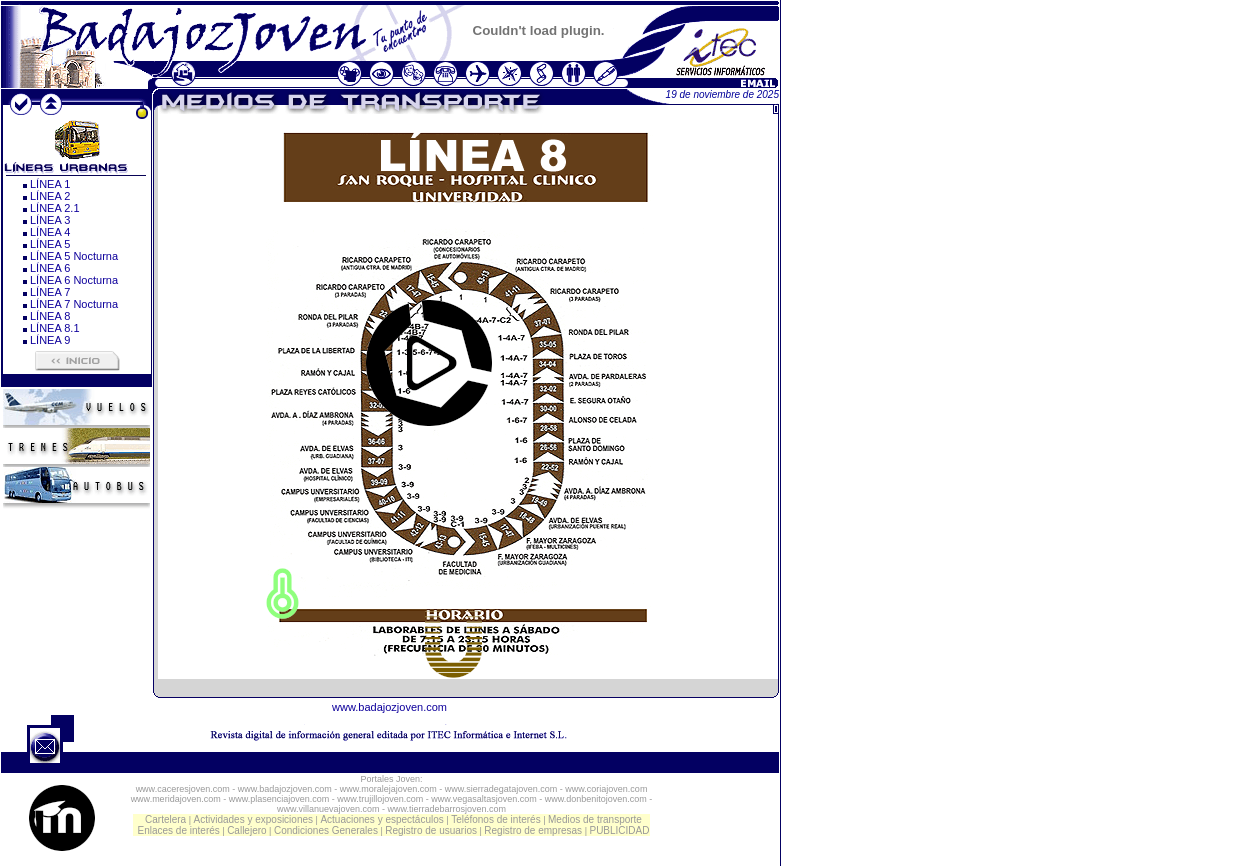 This screenshot has height=866, width=1258. Describe the element at coordinates (62, 818) in the screenshot. I see `open Moodle learning management system` at that location.